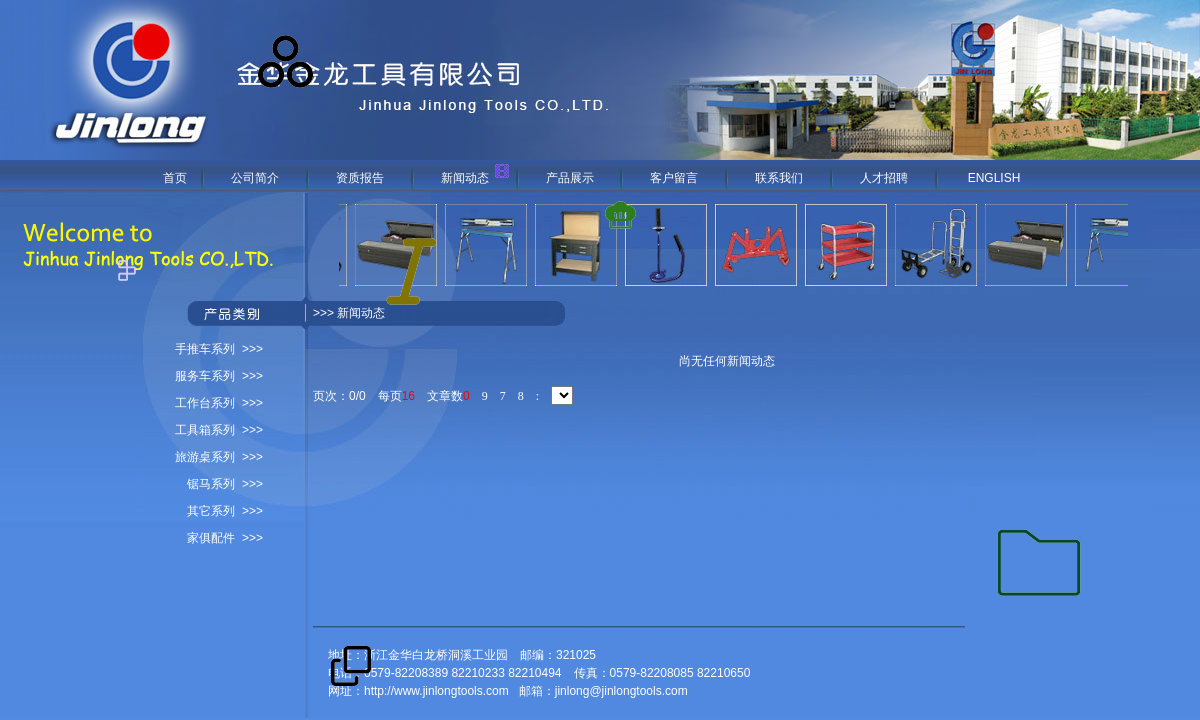 The width and height of the screenshot is (1200, 720). Describe the element at coordinates (502, 171) in the screenshot. I see `access video or movie content` at that location.